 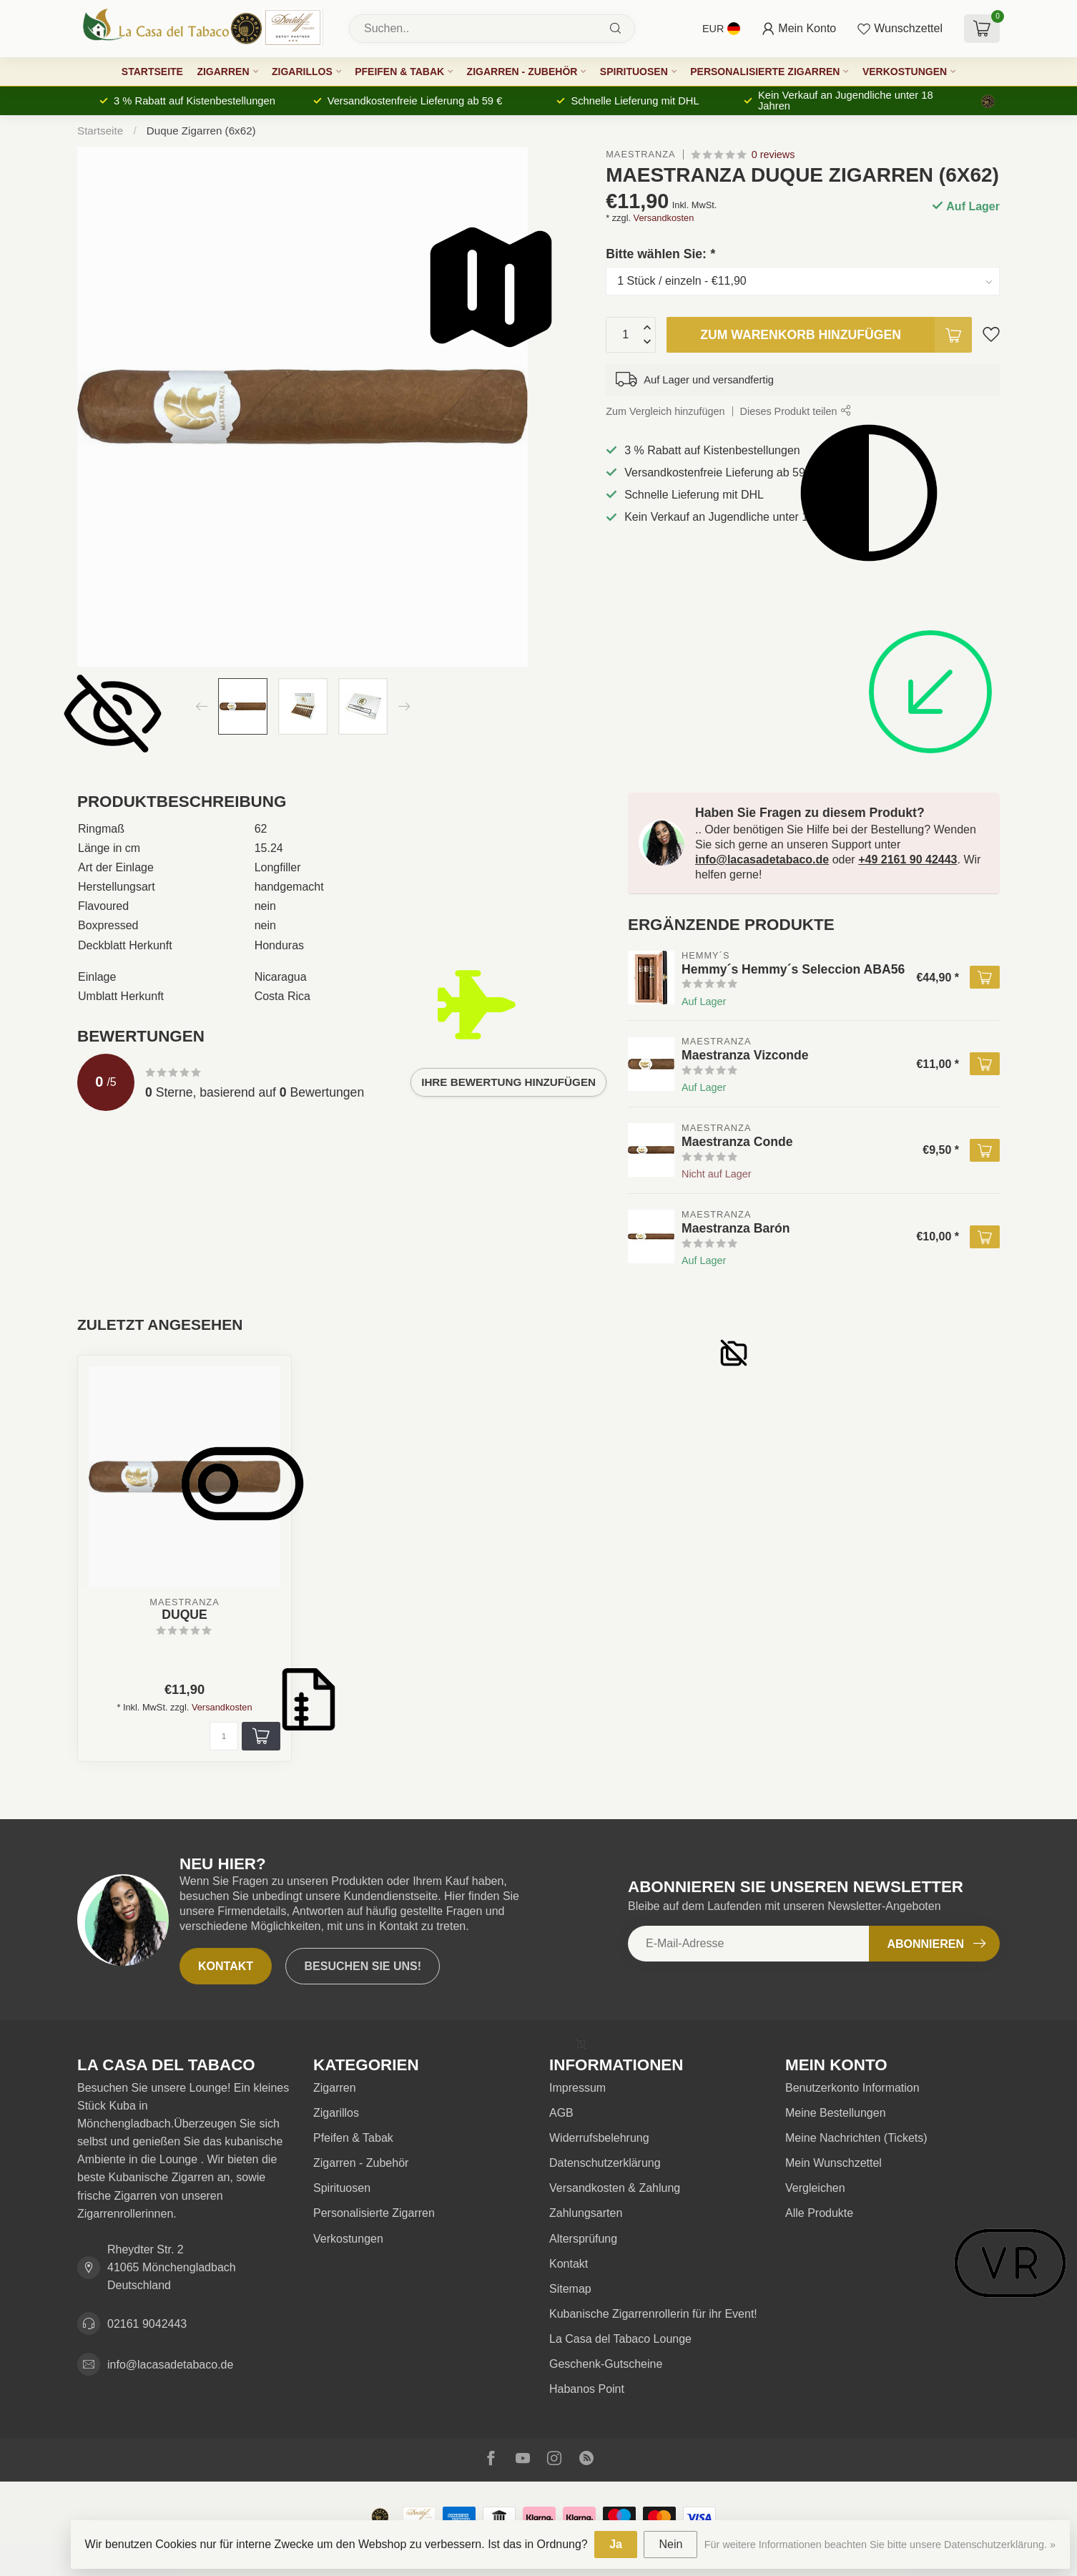 I want to click on hide password or sensitive content, so click(x=112, y=713).